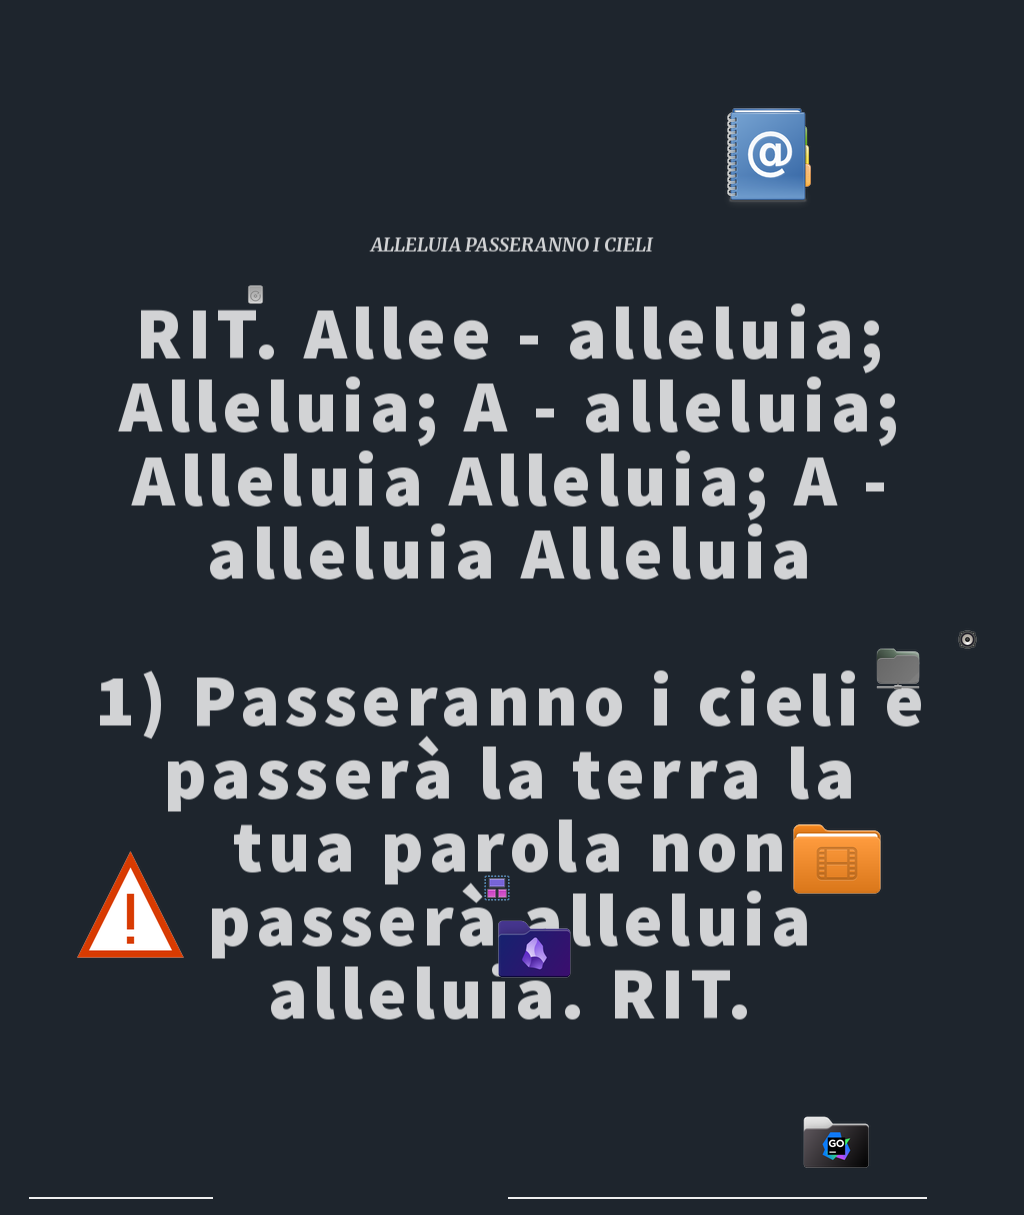 The height and width of the screenshot is (1215, 1024). I want to click on folder containing GoLand IDE projects, so click(836, 1144).